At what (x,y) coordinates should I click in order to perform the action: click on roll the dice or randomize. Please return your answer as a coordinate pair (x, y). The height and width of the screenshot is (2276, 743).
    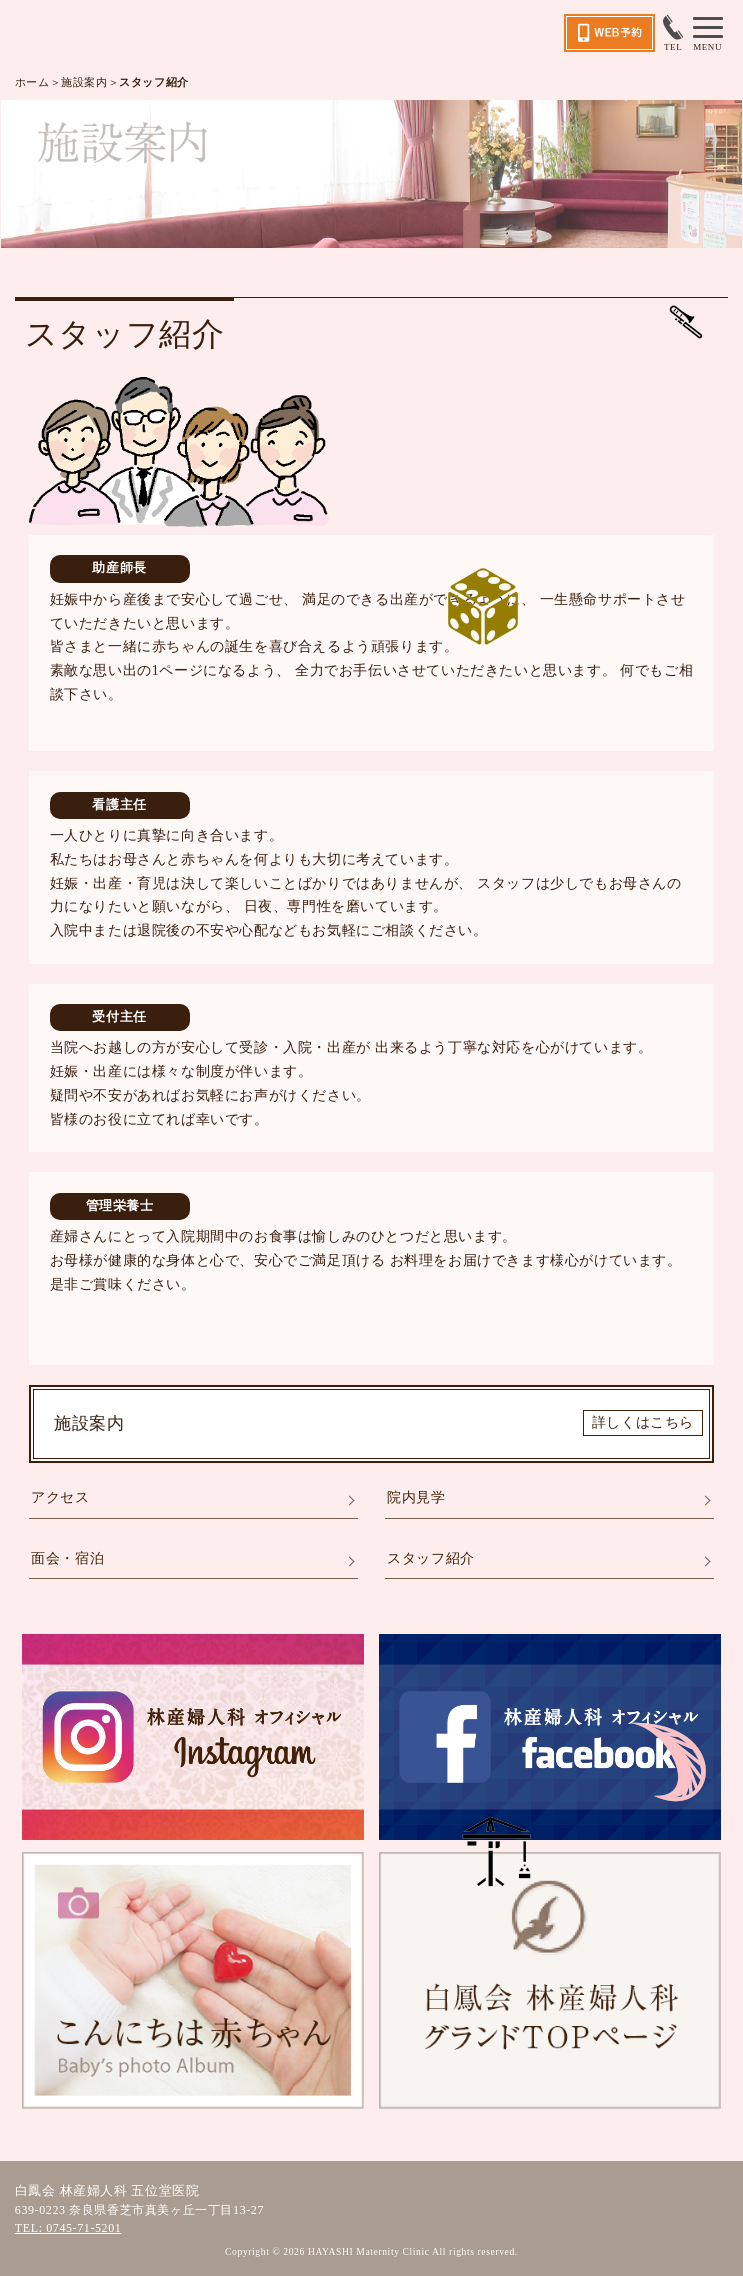
    Looking at the image, I should click on (483, 607).